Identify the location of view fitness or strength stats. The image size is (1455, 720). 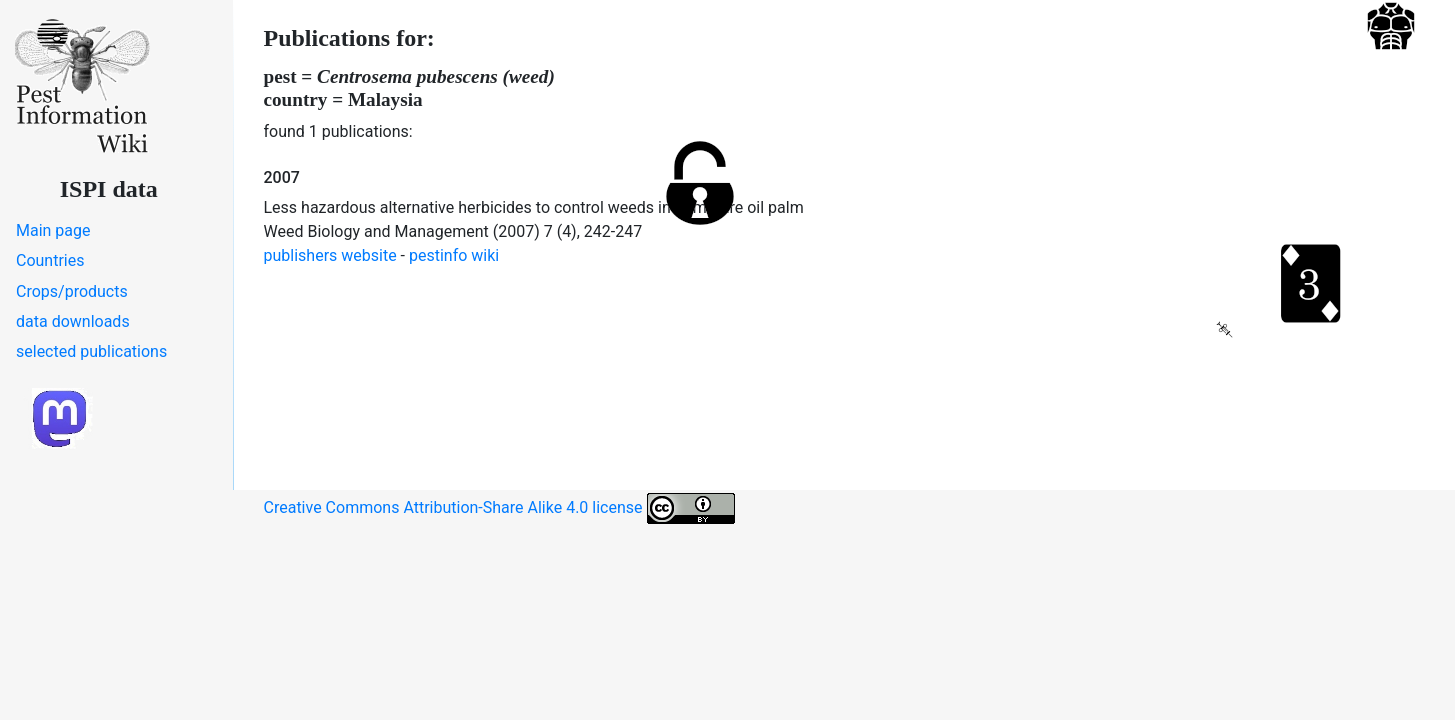
(1391, 26).